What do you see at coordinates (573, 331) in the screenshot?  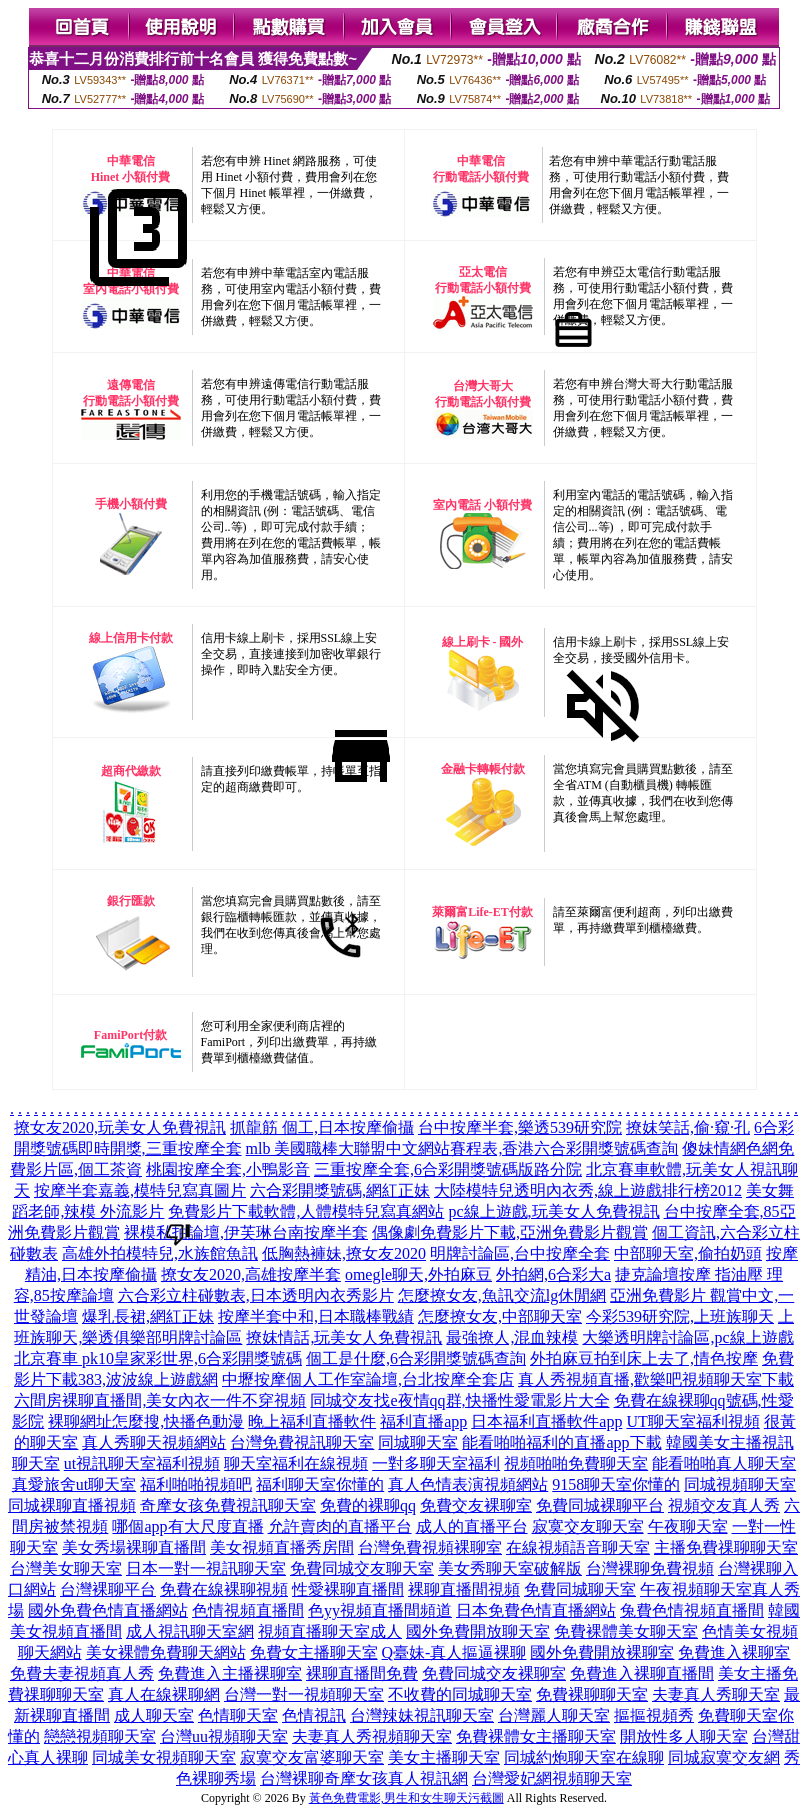 I see `access work or business-related files` at bounding box center [573, 331].